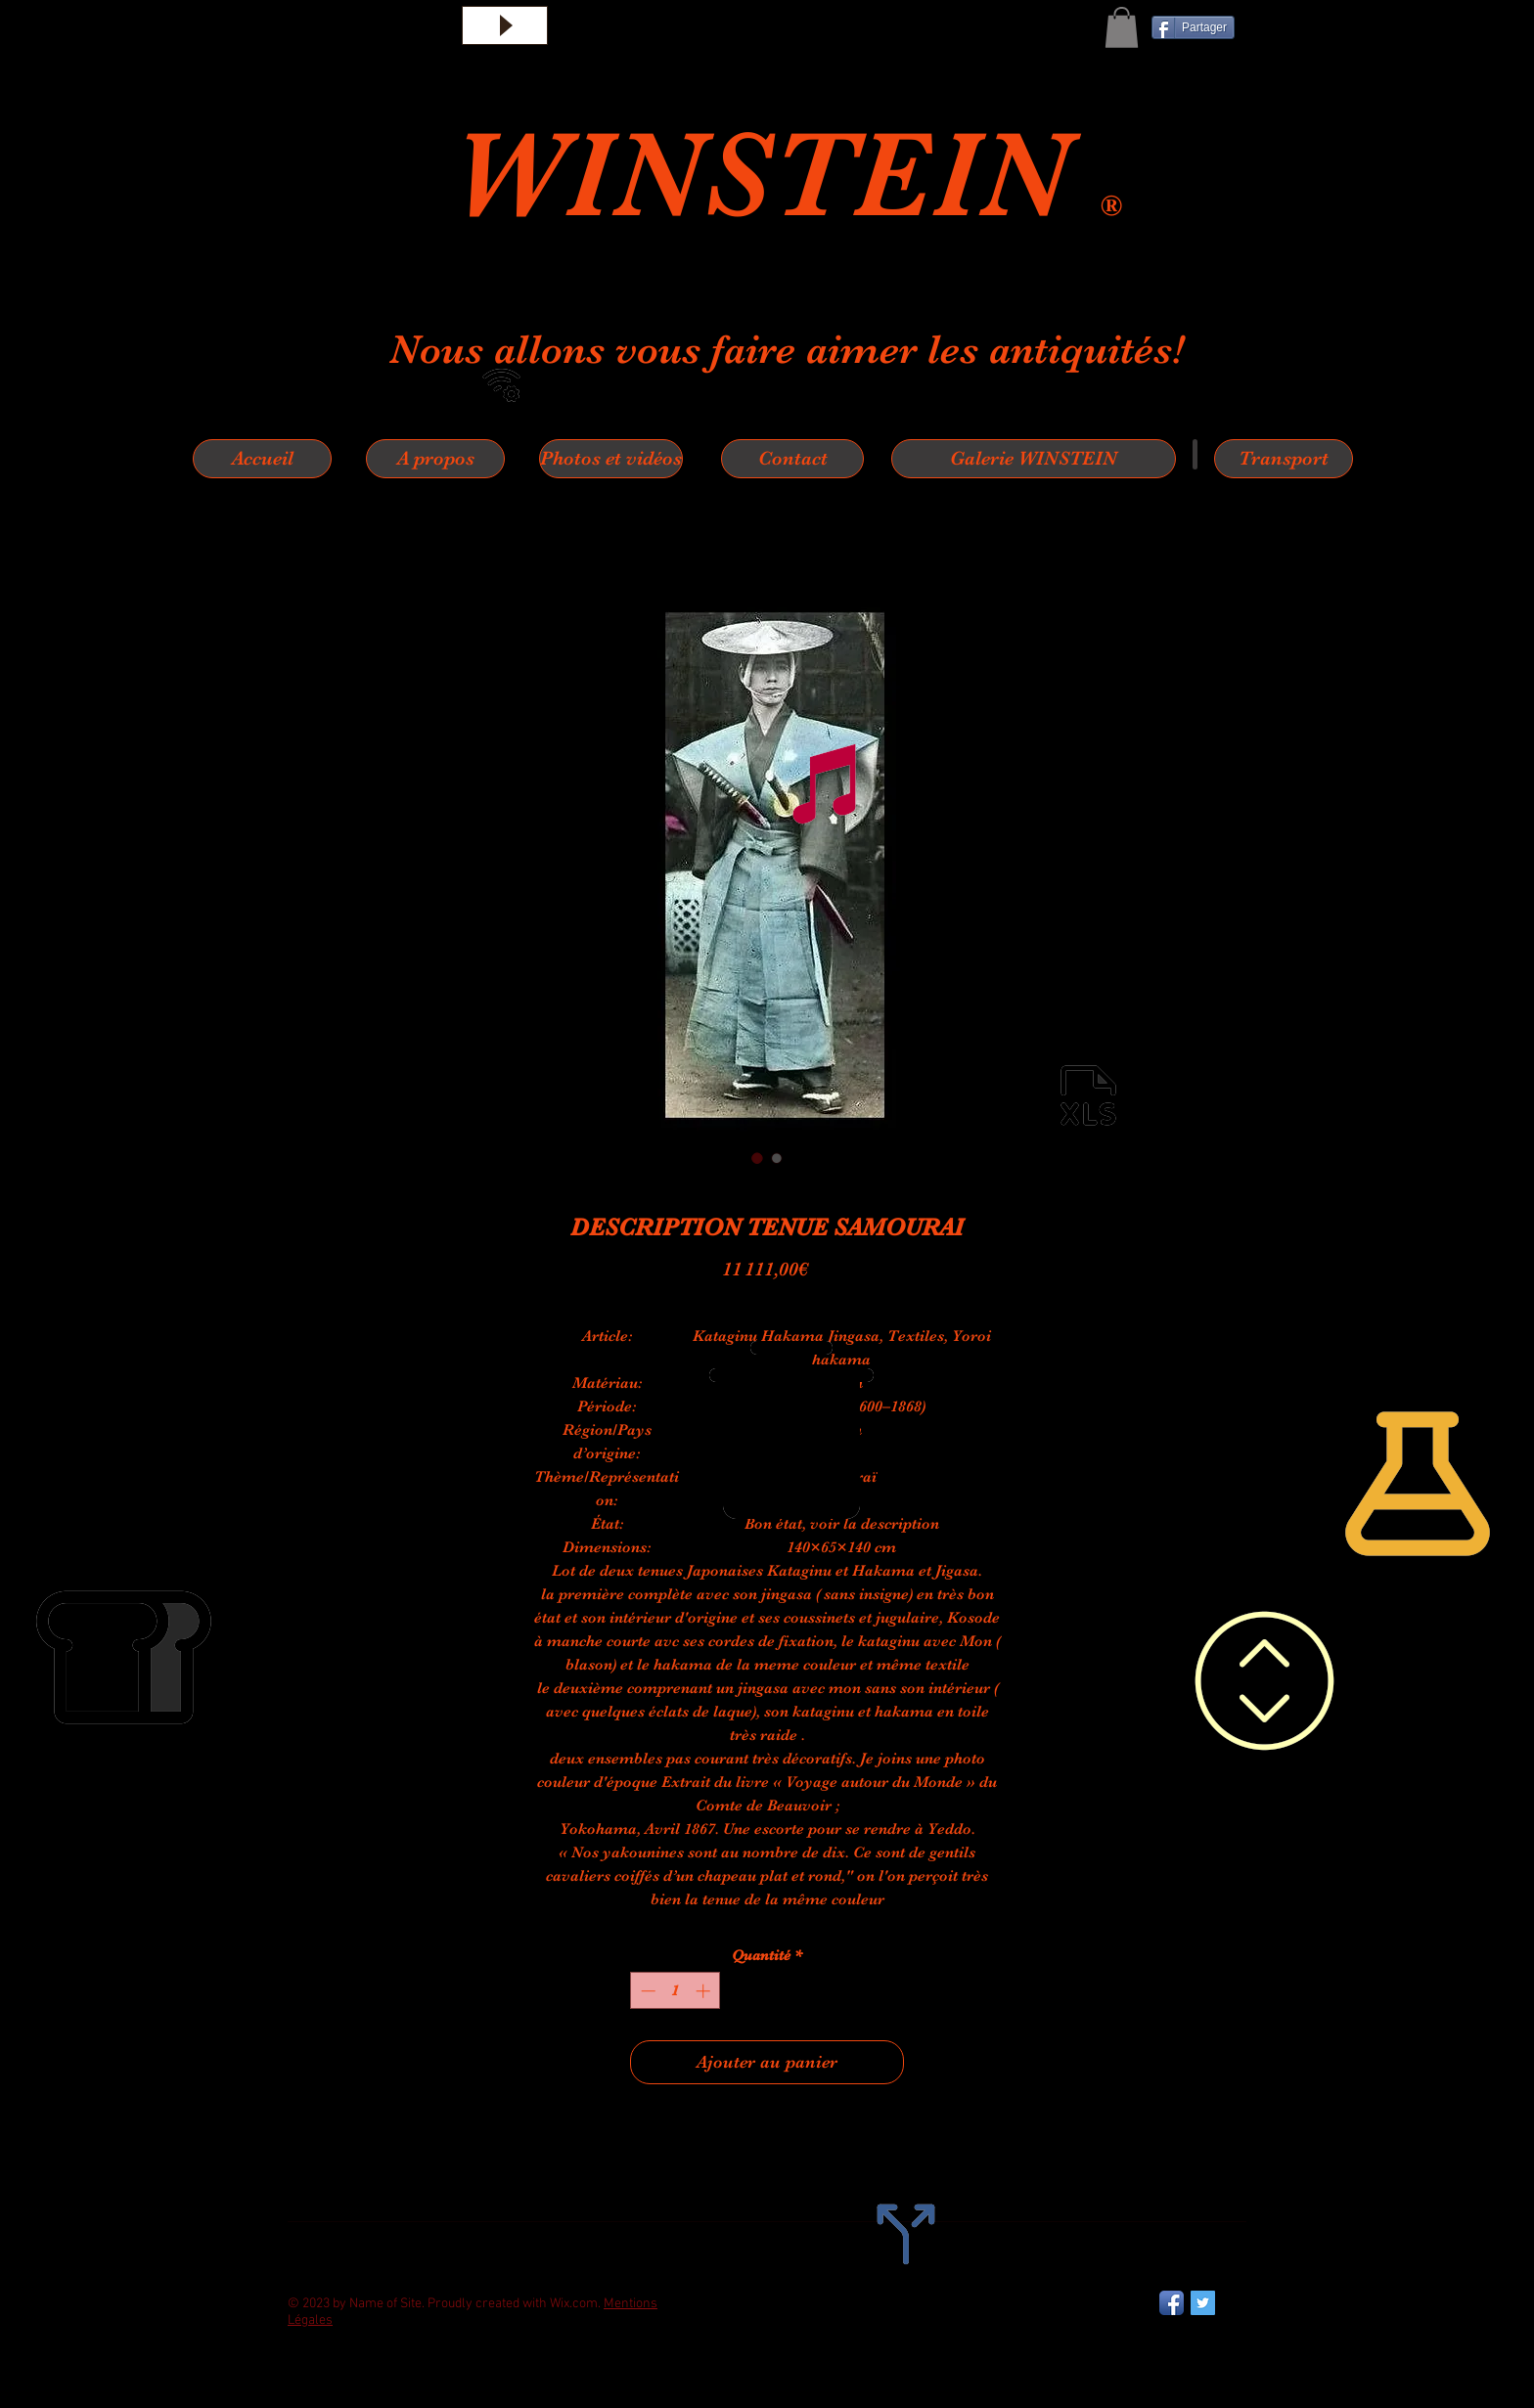 The image size is (1534, 2408). I want to click on access experimental or beta features, so click(1418, 1484).